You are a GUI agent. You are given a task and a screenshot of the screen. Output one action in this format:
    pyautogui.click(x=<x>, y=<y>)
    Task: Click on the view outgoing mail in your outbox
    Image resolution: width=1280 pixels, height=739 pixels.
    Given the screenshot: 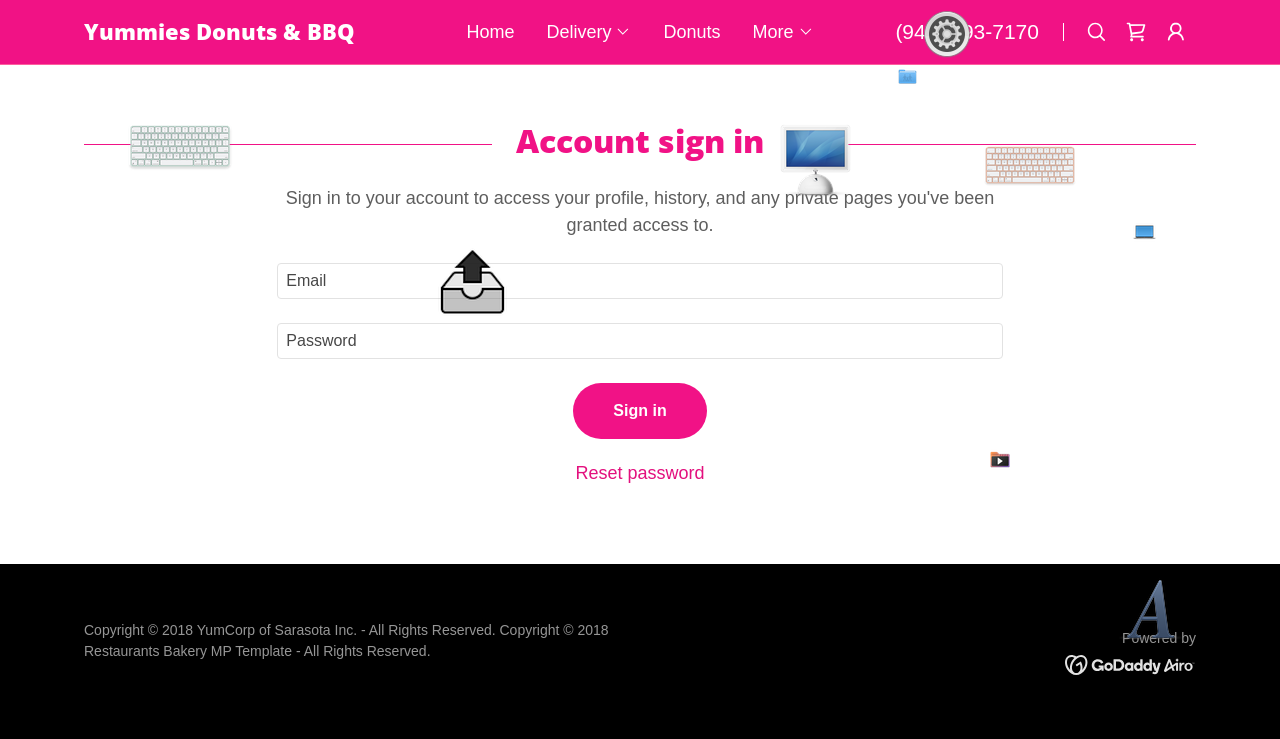 What is the action you would take?
    pyautogui.click(x=472, y=285)
    